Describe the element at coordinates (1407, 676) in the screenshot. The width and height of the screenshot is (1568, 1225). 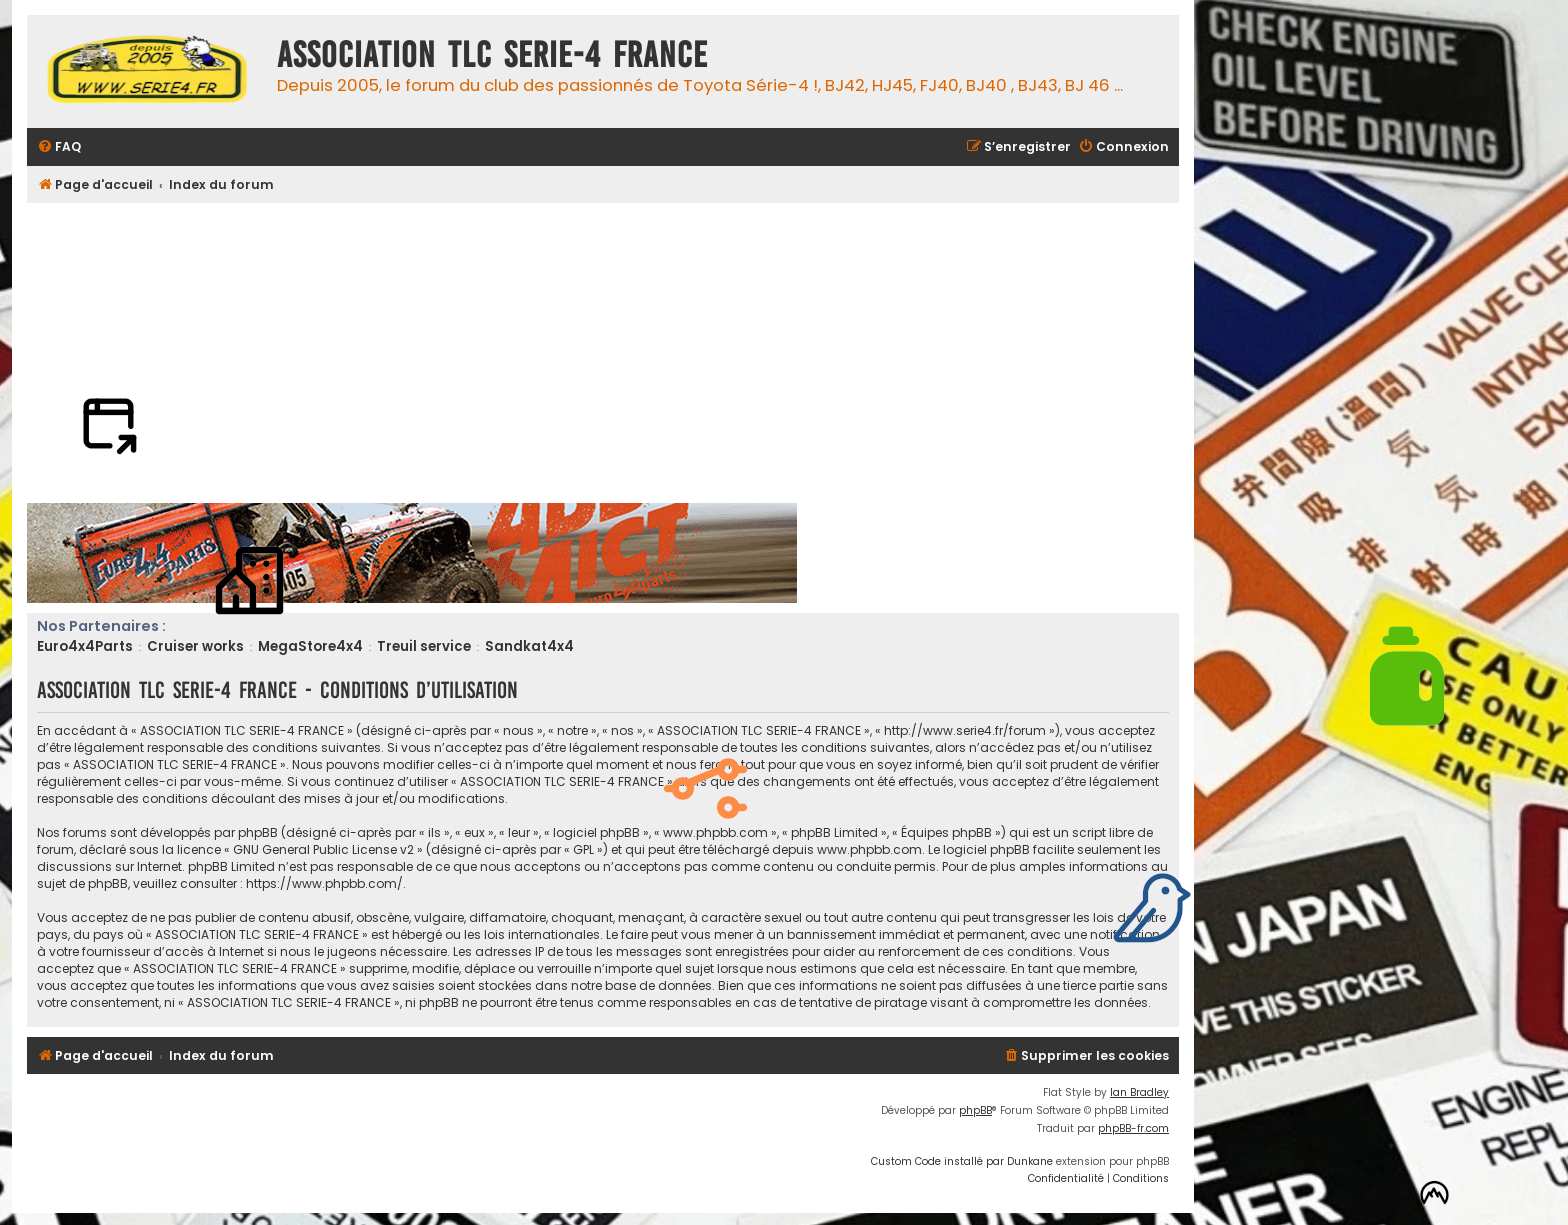
I see `laundry or cleaning product category` at that location.